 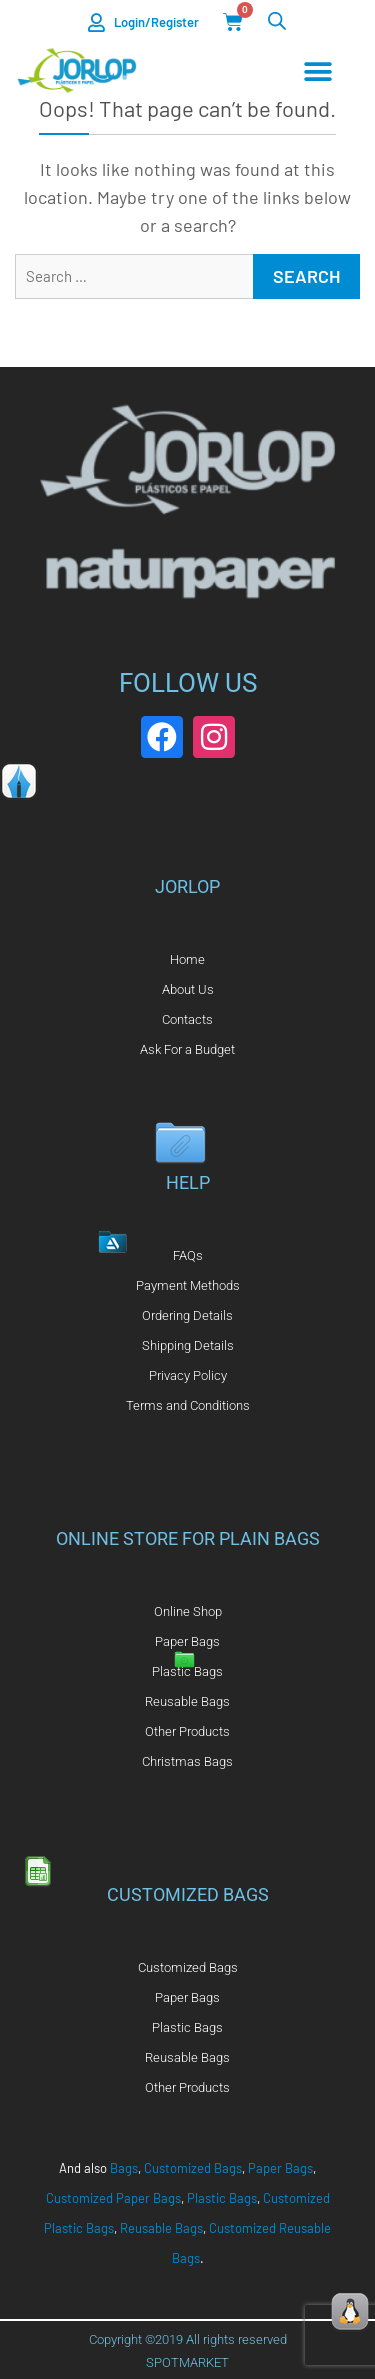 I want to click on folder for artstation project files, so click(x=112, y=1242).